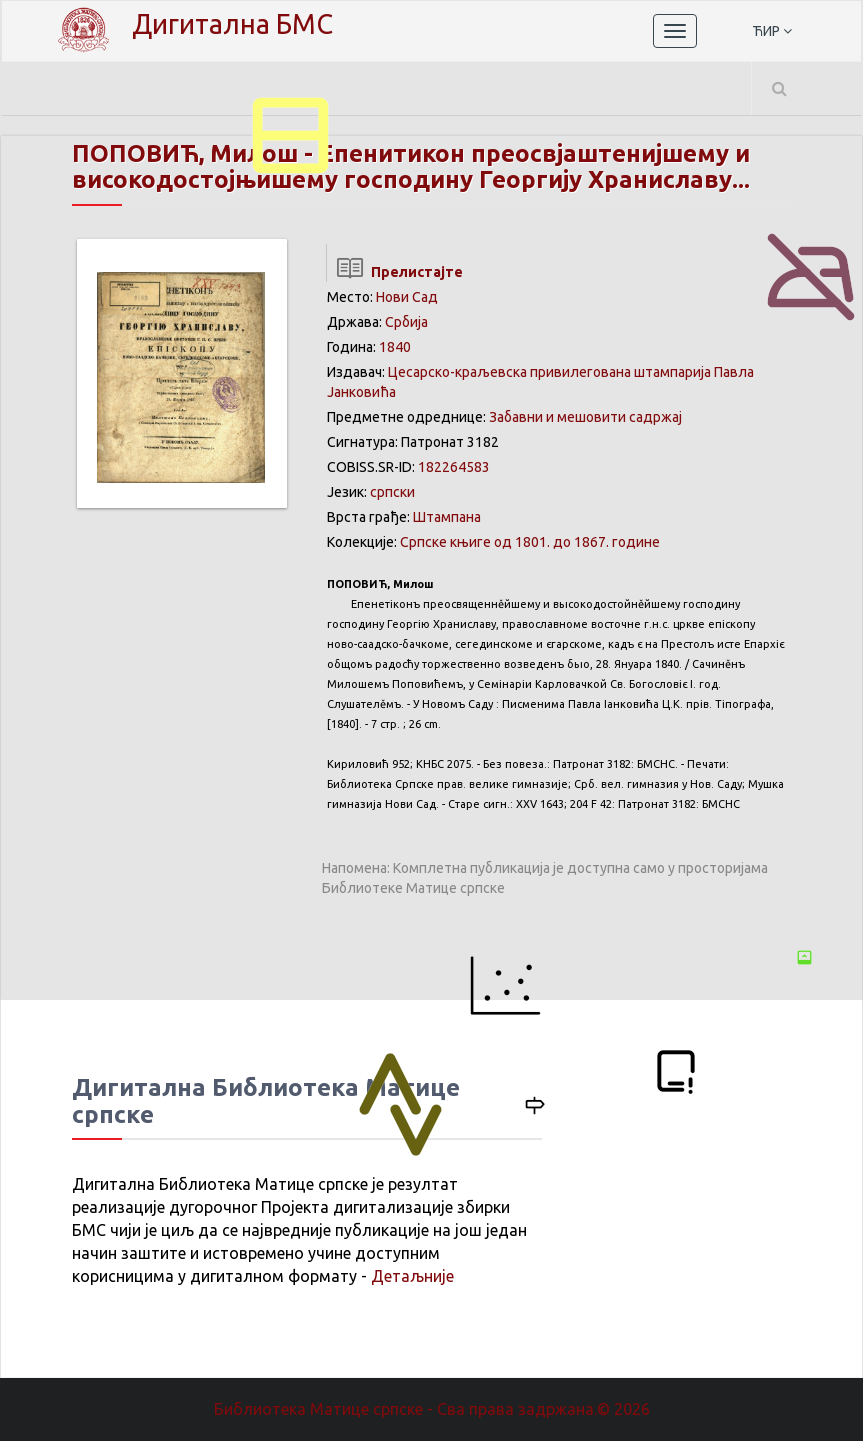  What do you see at coordinates (290, 135) in the screenshot?
I see `split view horizontally` at bounding box center [290, 135].